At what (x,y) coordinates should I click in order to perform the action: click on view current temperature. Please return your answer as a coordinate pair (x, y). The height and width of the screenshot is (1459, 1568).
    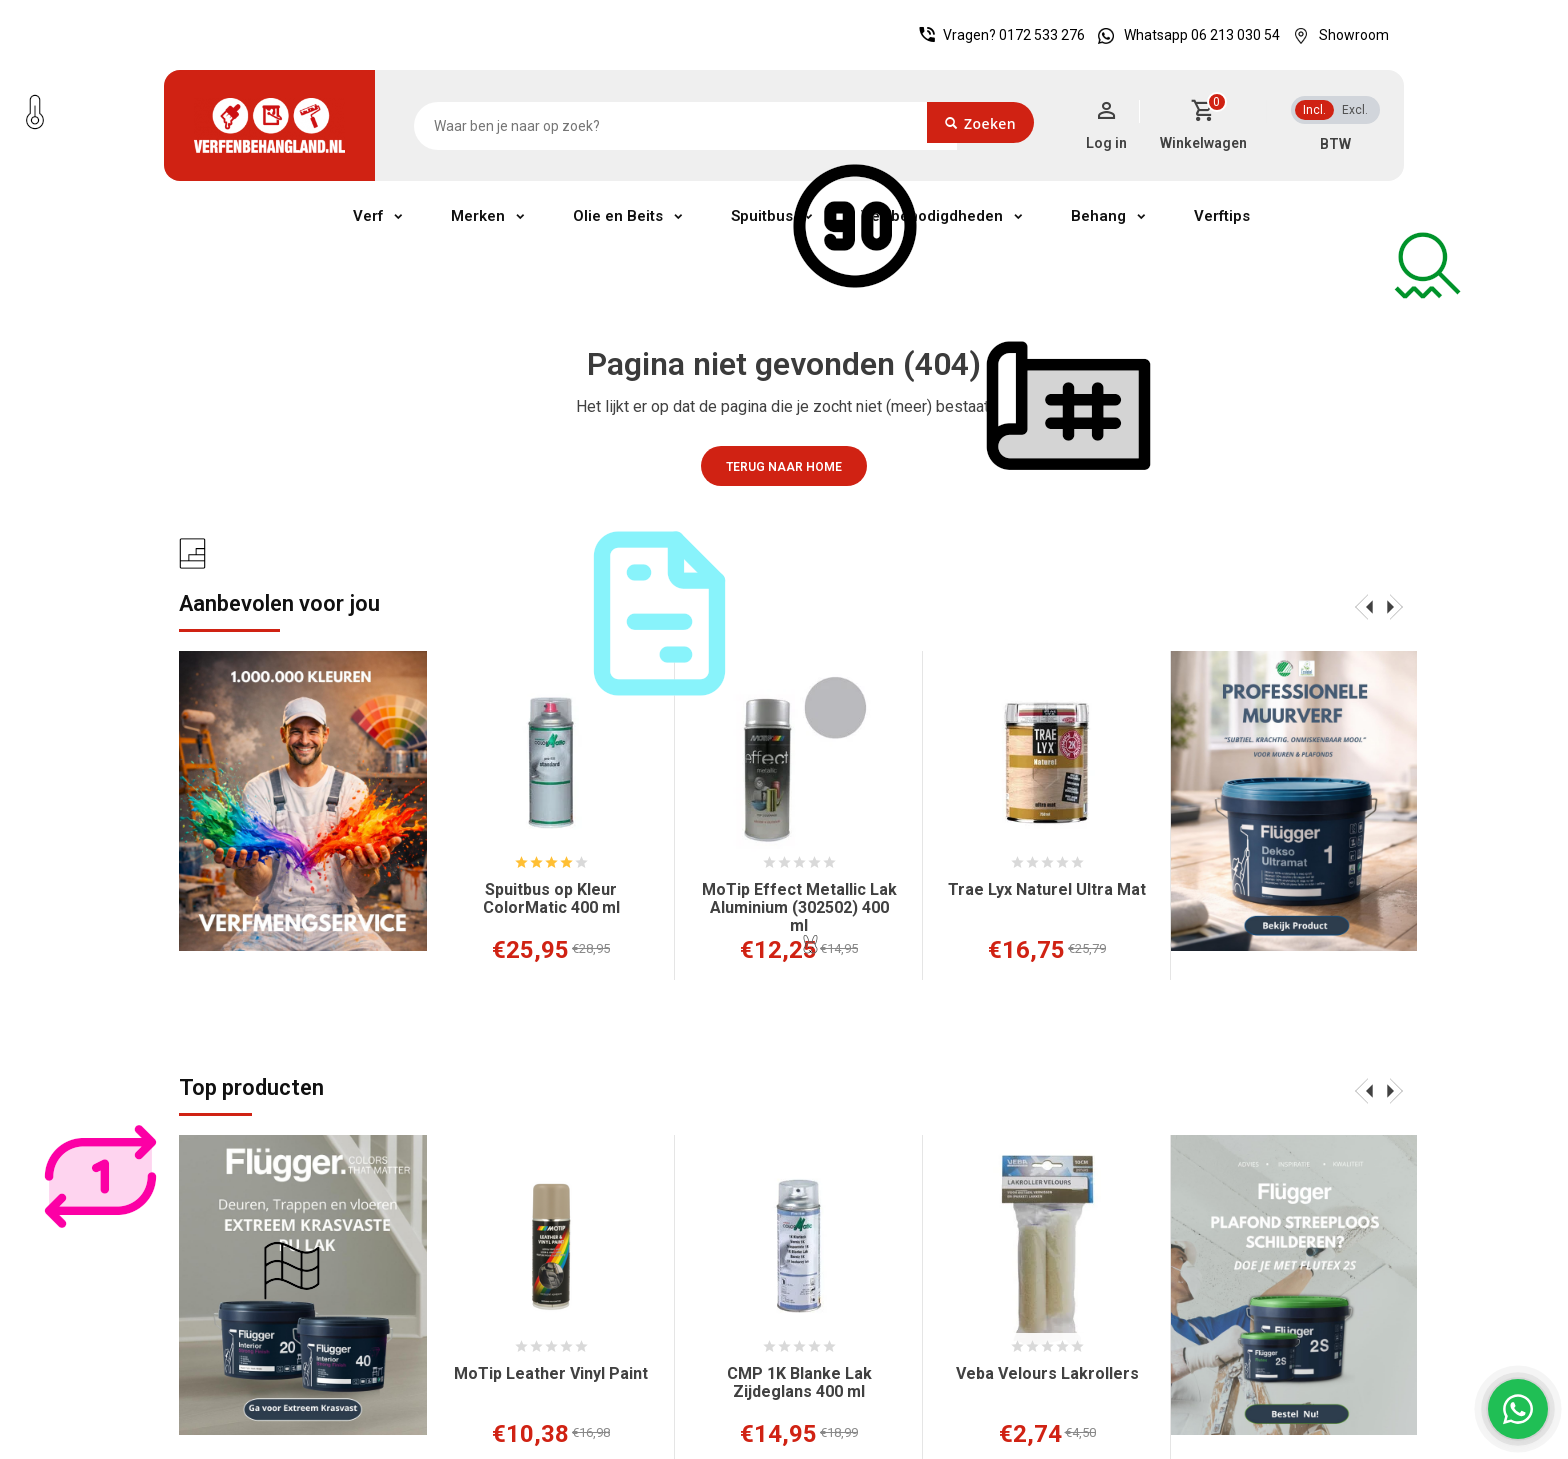
    Looking at the image, I should click on (35, 112).